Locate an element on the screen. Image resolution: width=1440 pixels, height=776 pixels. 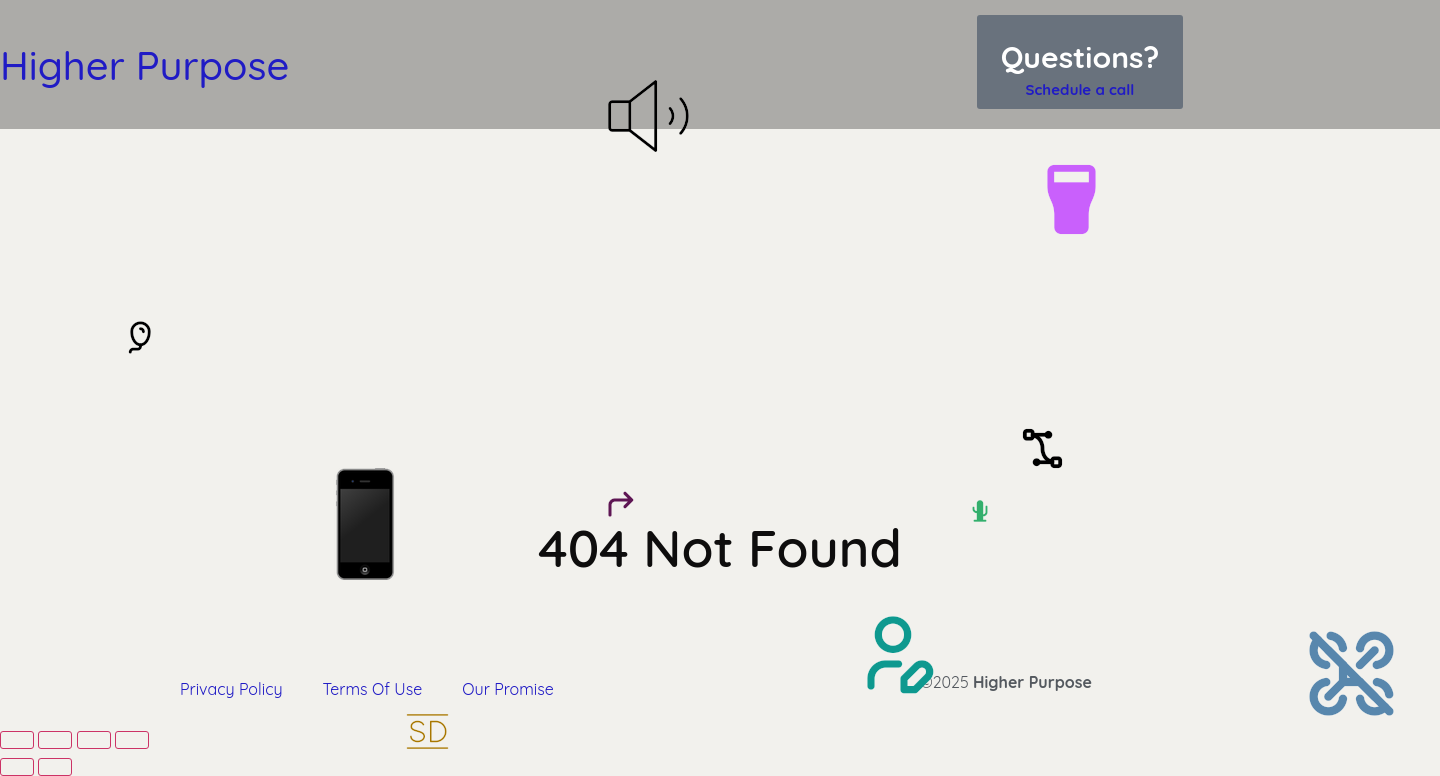
increase or adjust volume level is located at coordinates (647, 116).